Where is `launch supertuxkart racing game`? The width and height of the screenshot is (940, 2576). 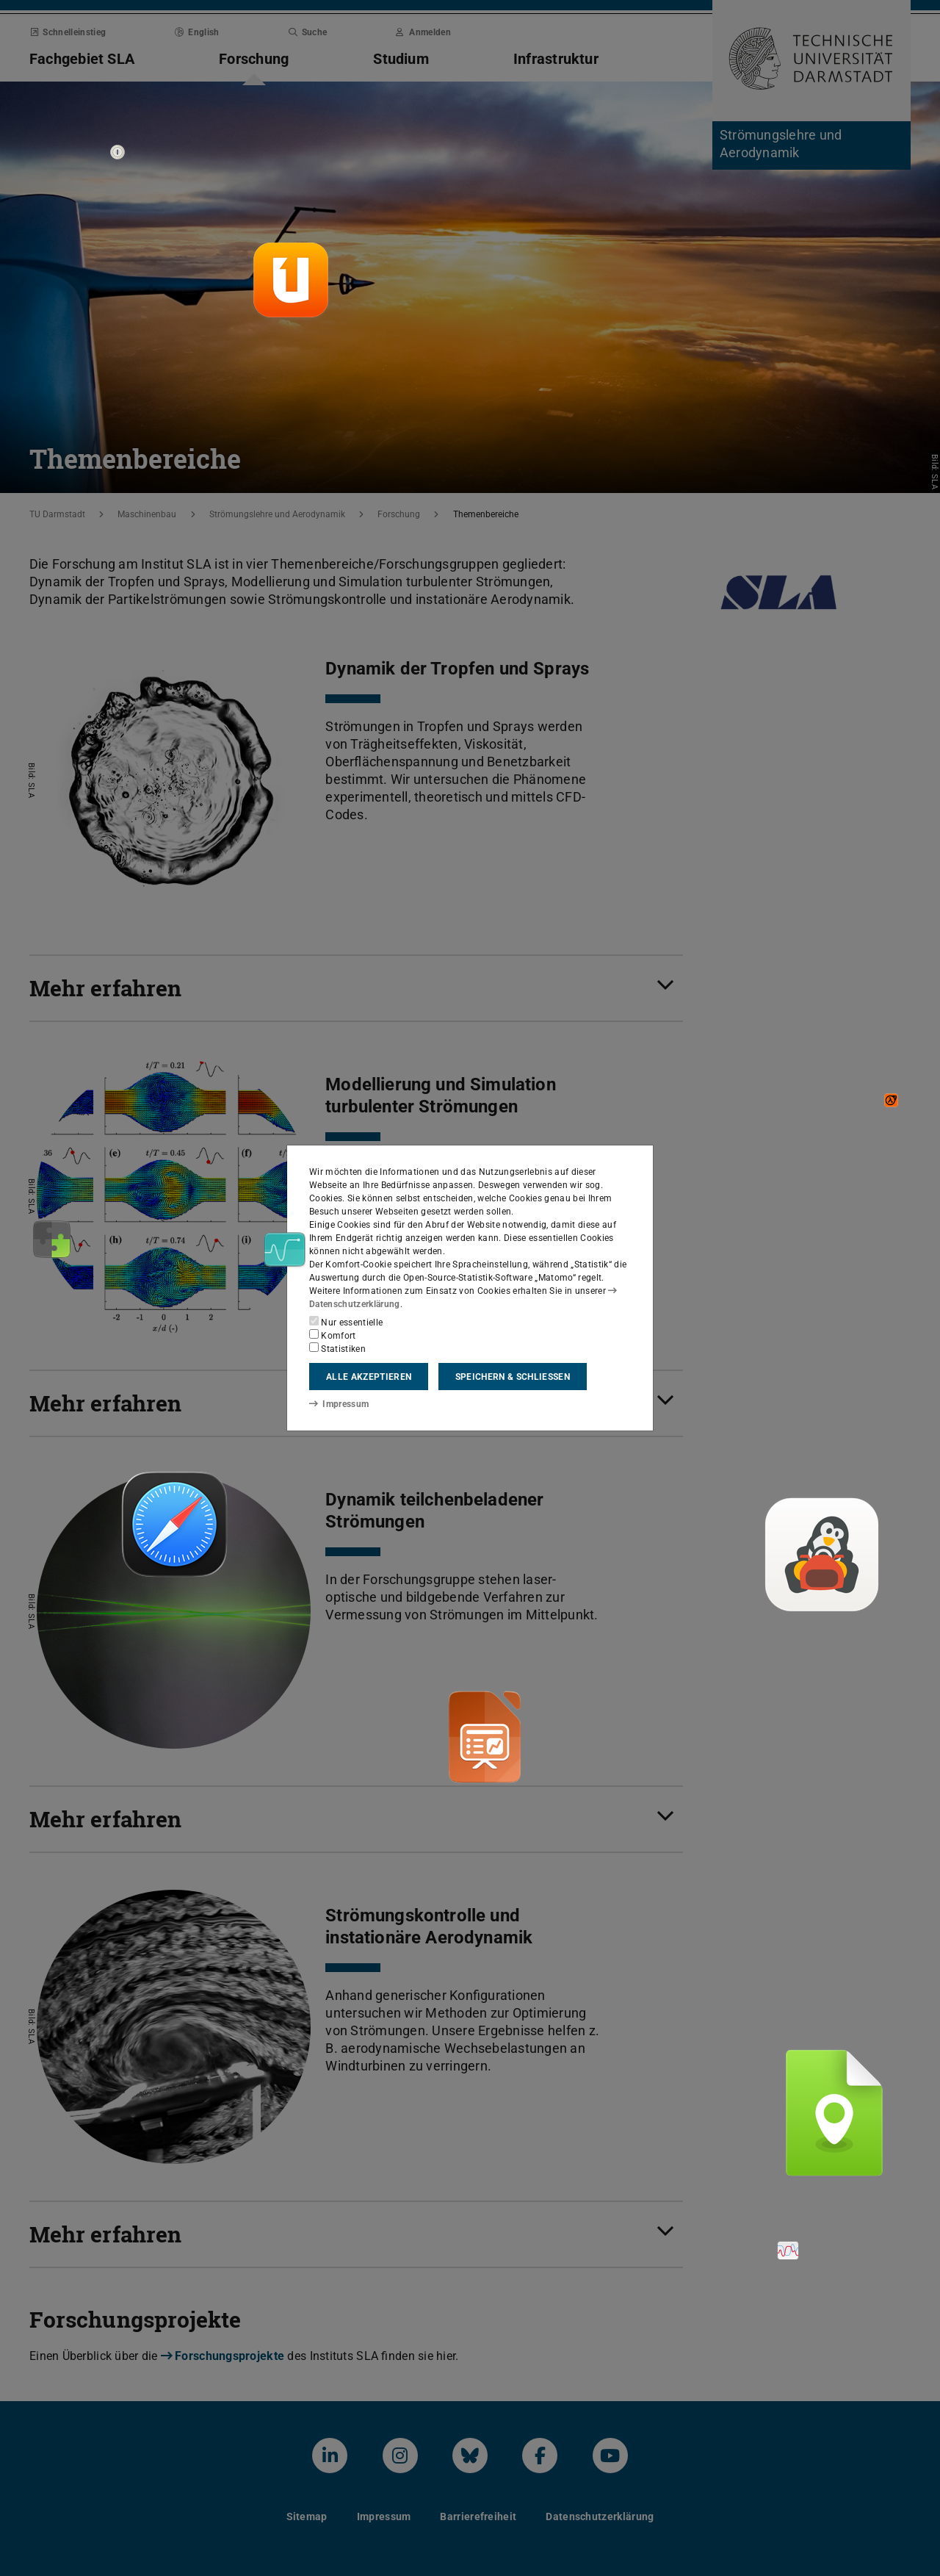 launch supertuxkart racing game is located at coordinates (822, 1555).